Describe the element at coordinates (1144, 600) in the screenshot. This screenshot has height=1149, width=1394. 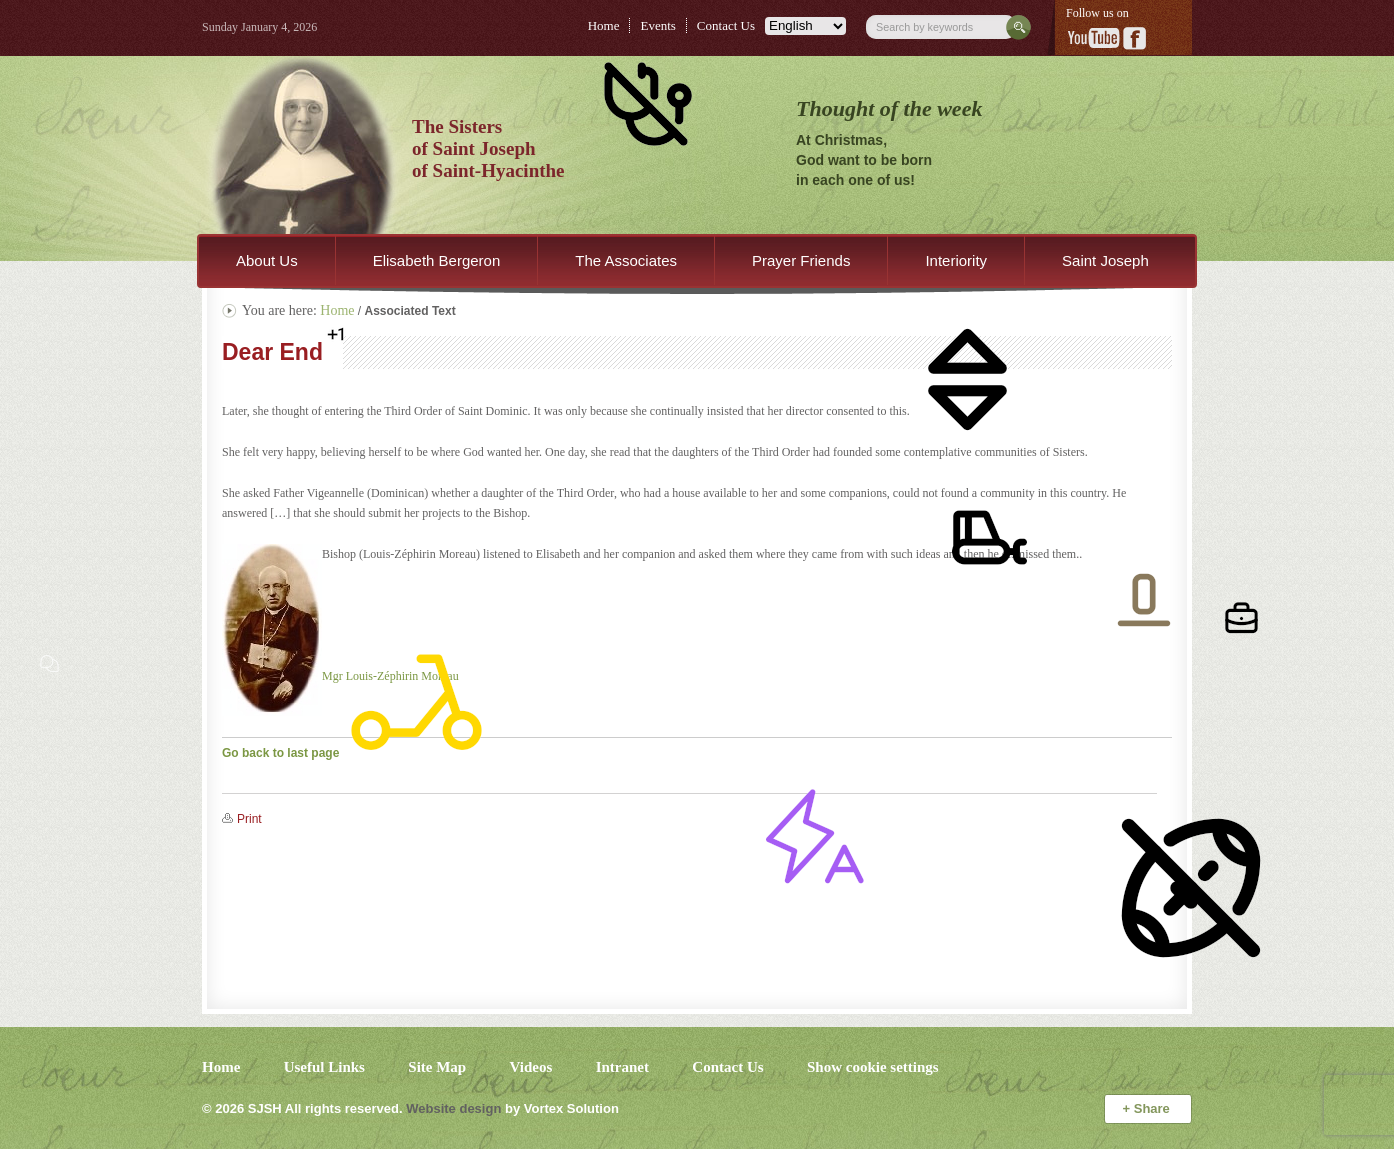
I see `align selected elements to the bottom` at that location.